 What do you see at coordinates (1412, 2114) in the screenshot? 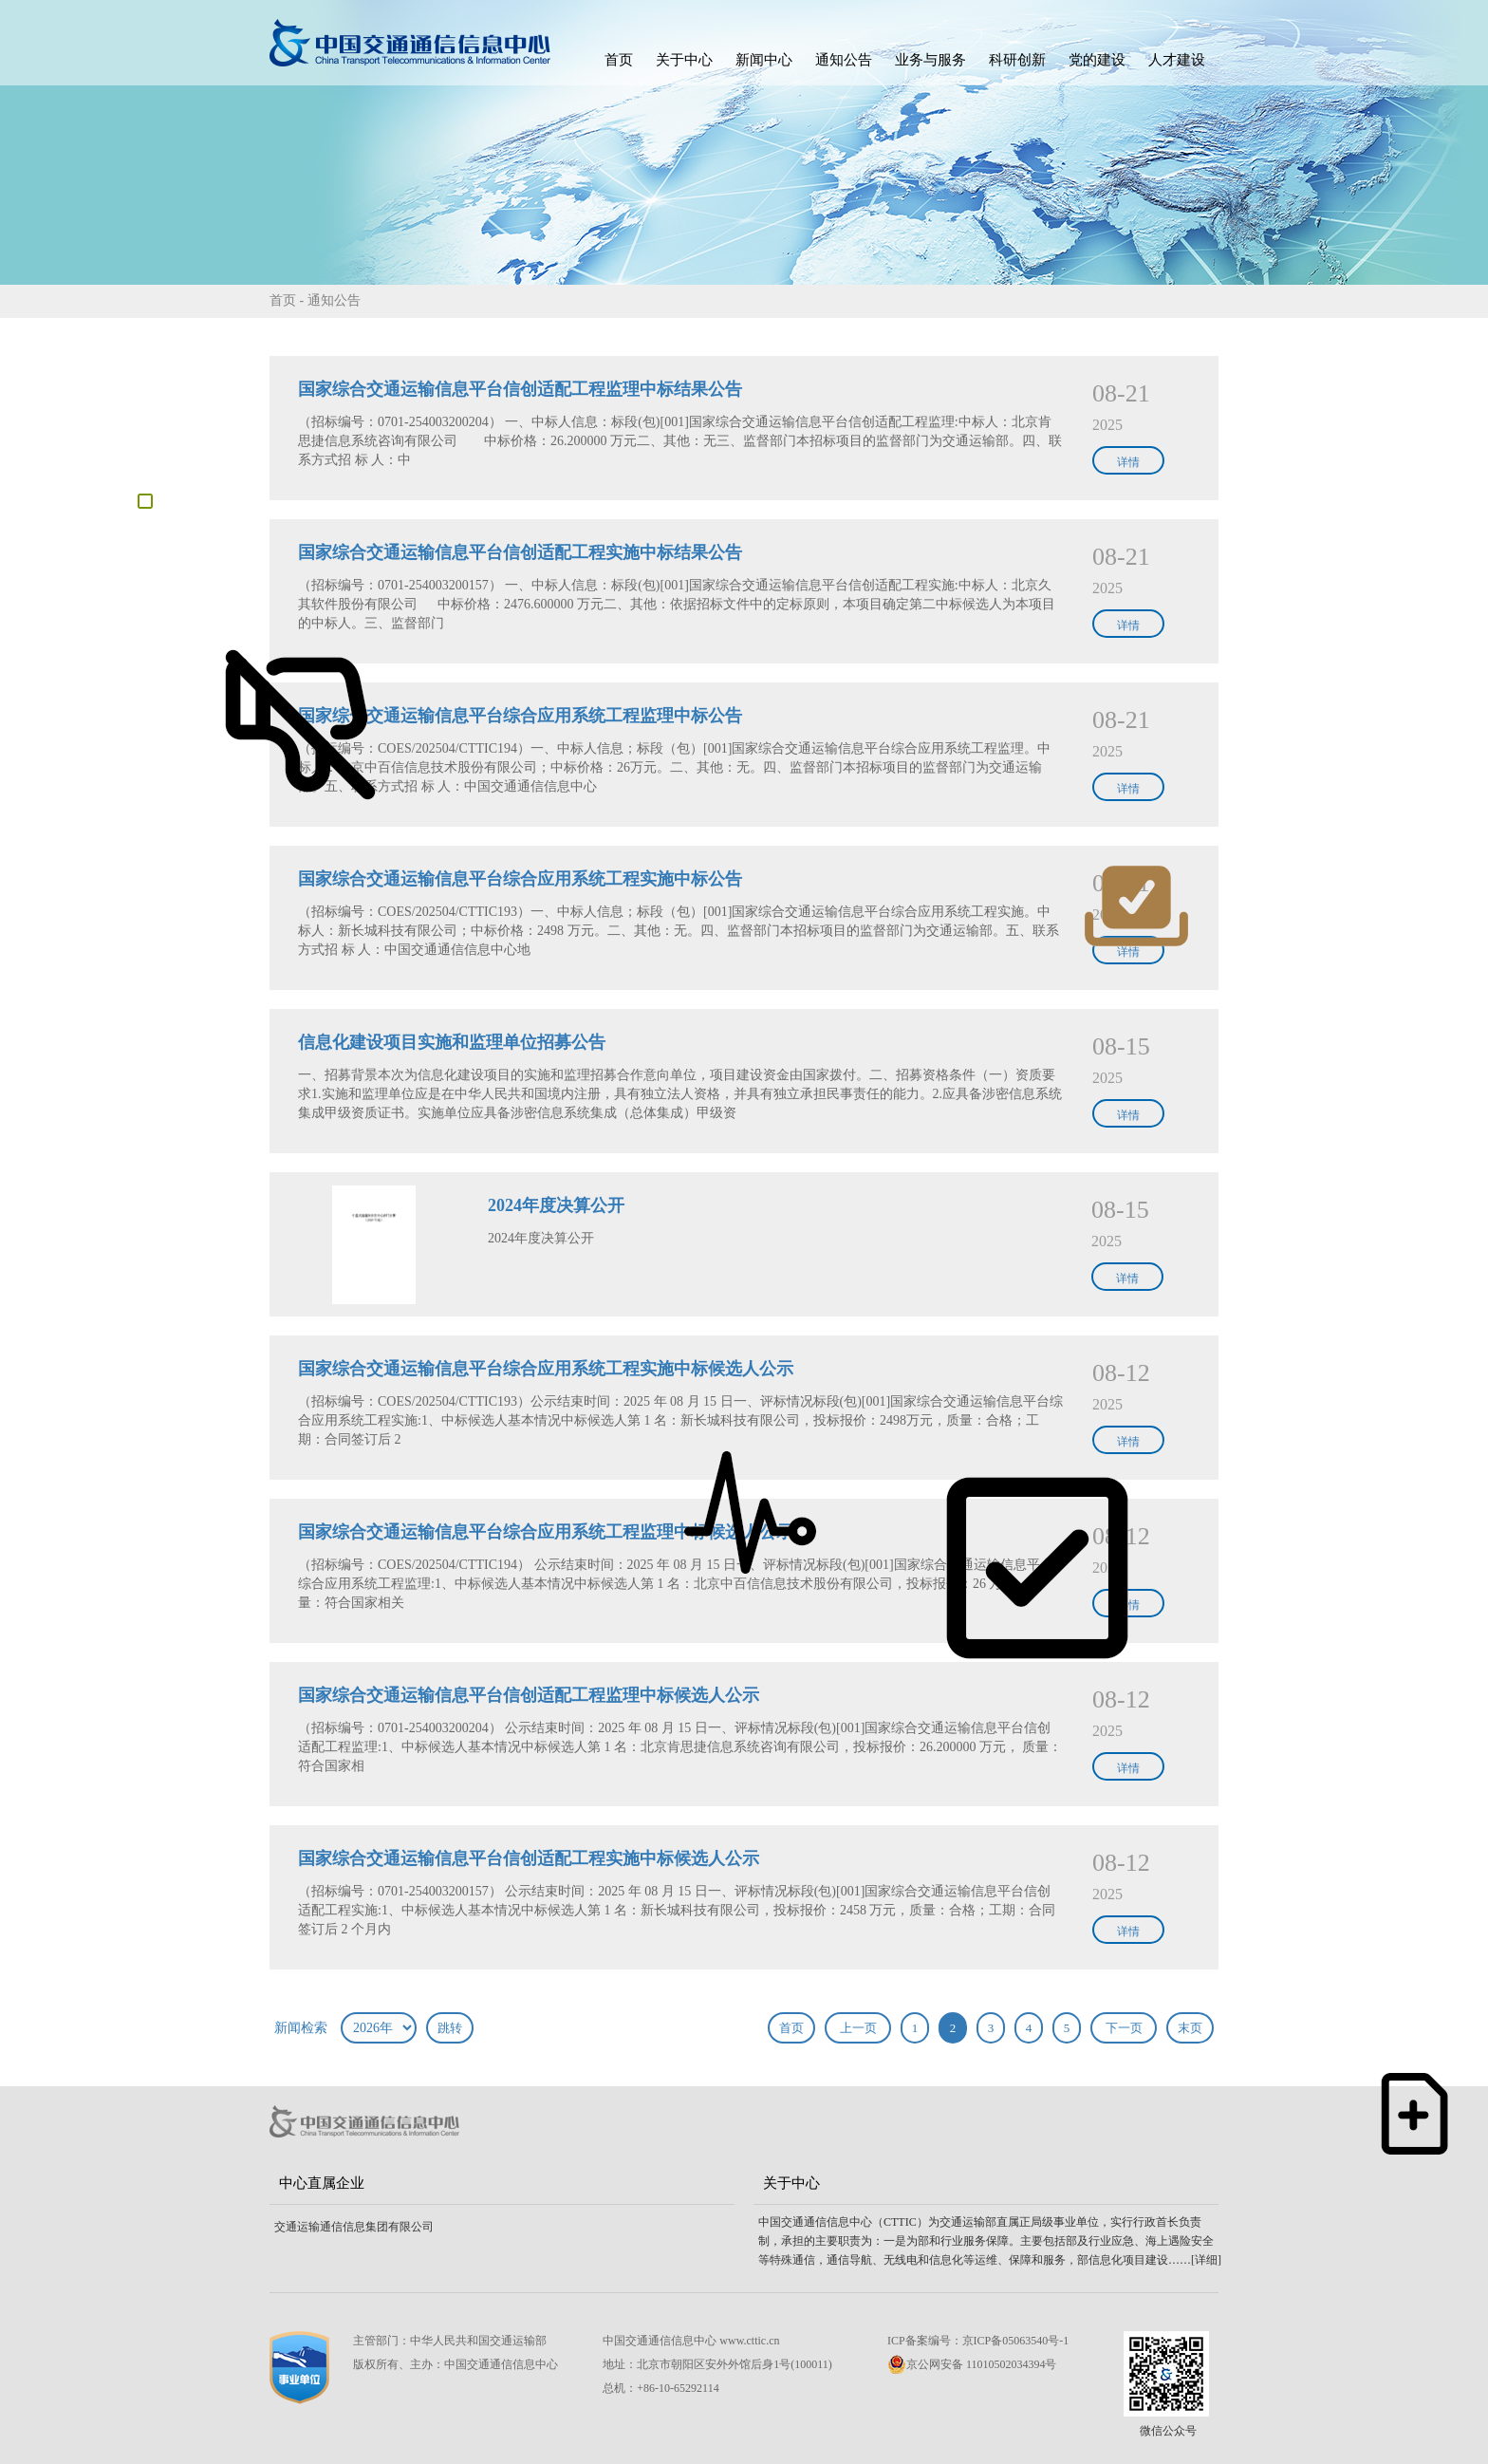
I see `add a new file` at bounding box center [1412, 2114].